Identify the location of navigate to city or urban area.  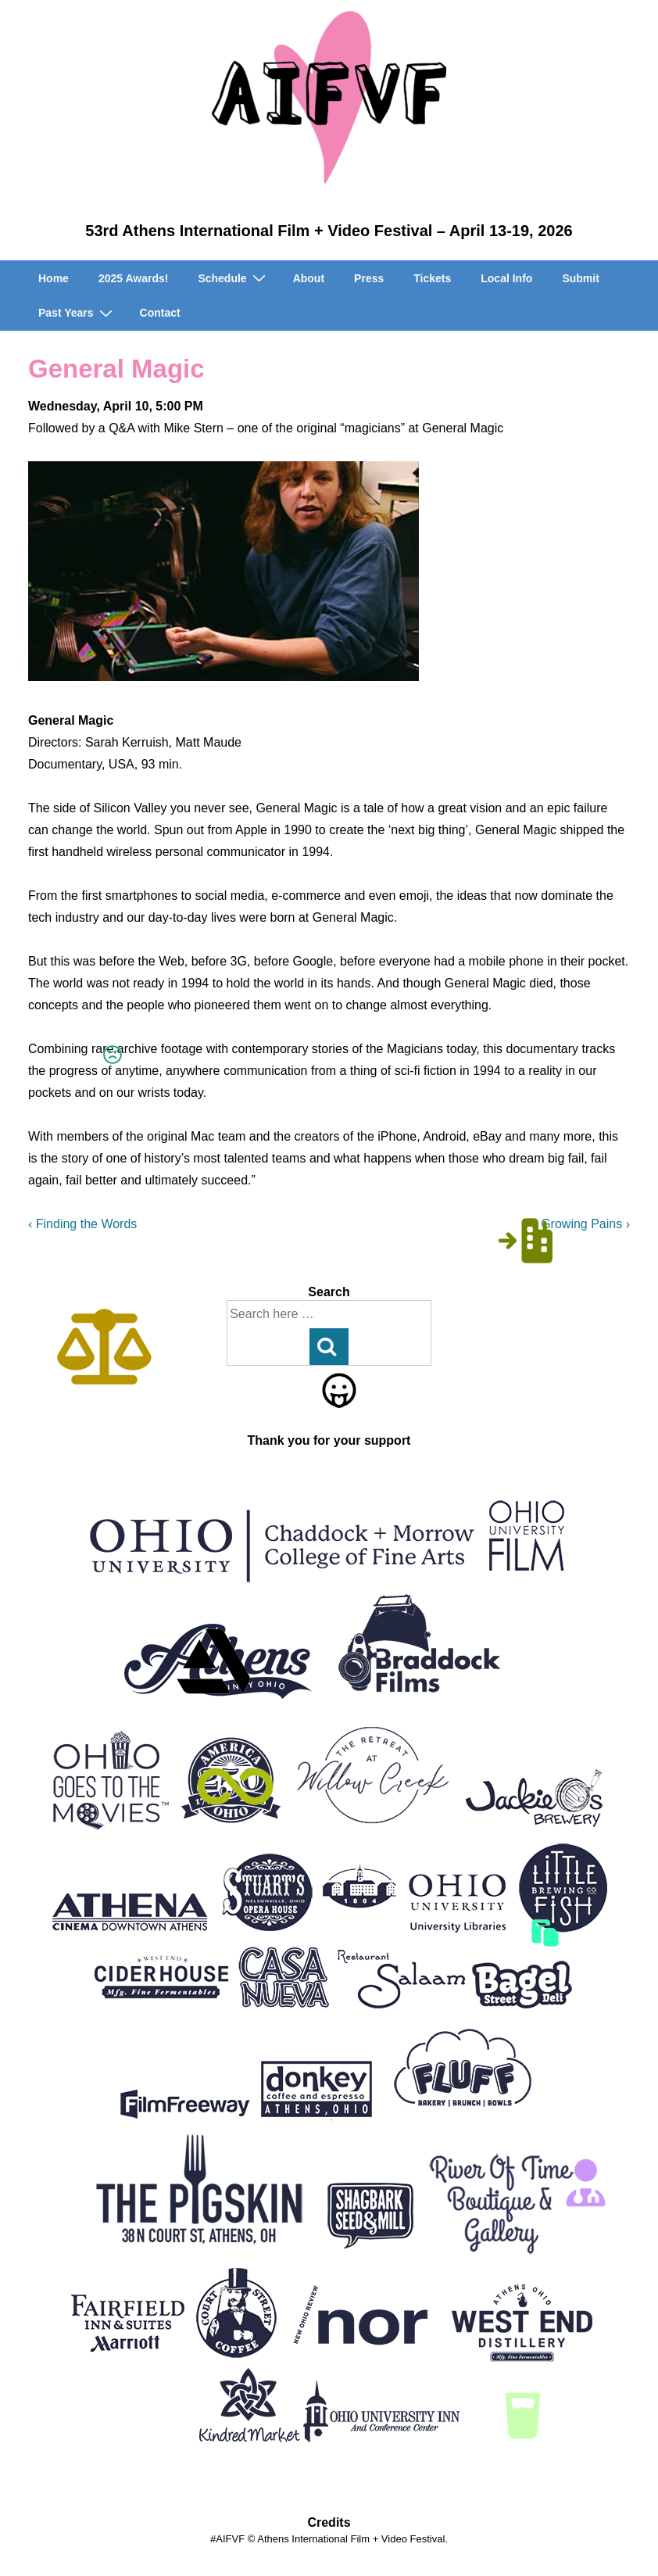
(524, 1241).